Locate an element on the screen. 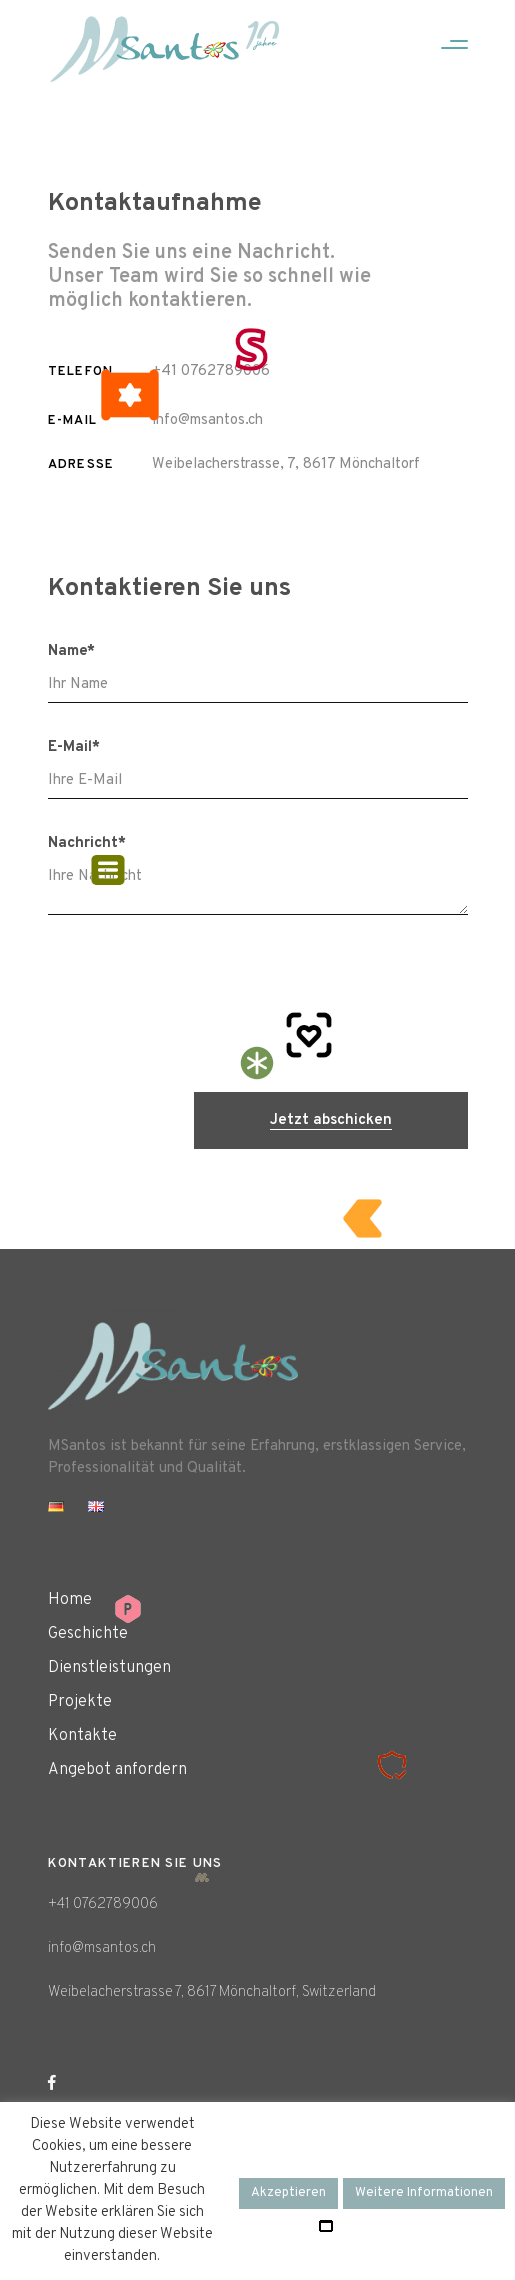  parking feature or location marker is located at coordinates (128, 1609).